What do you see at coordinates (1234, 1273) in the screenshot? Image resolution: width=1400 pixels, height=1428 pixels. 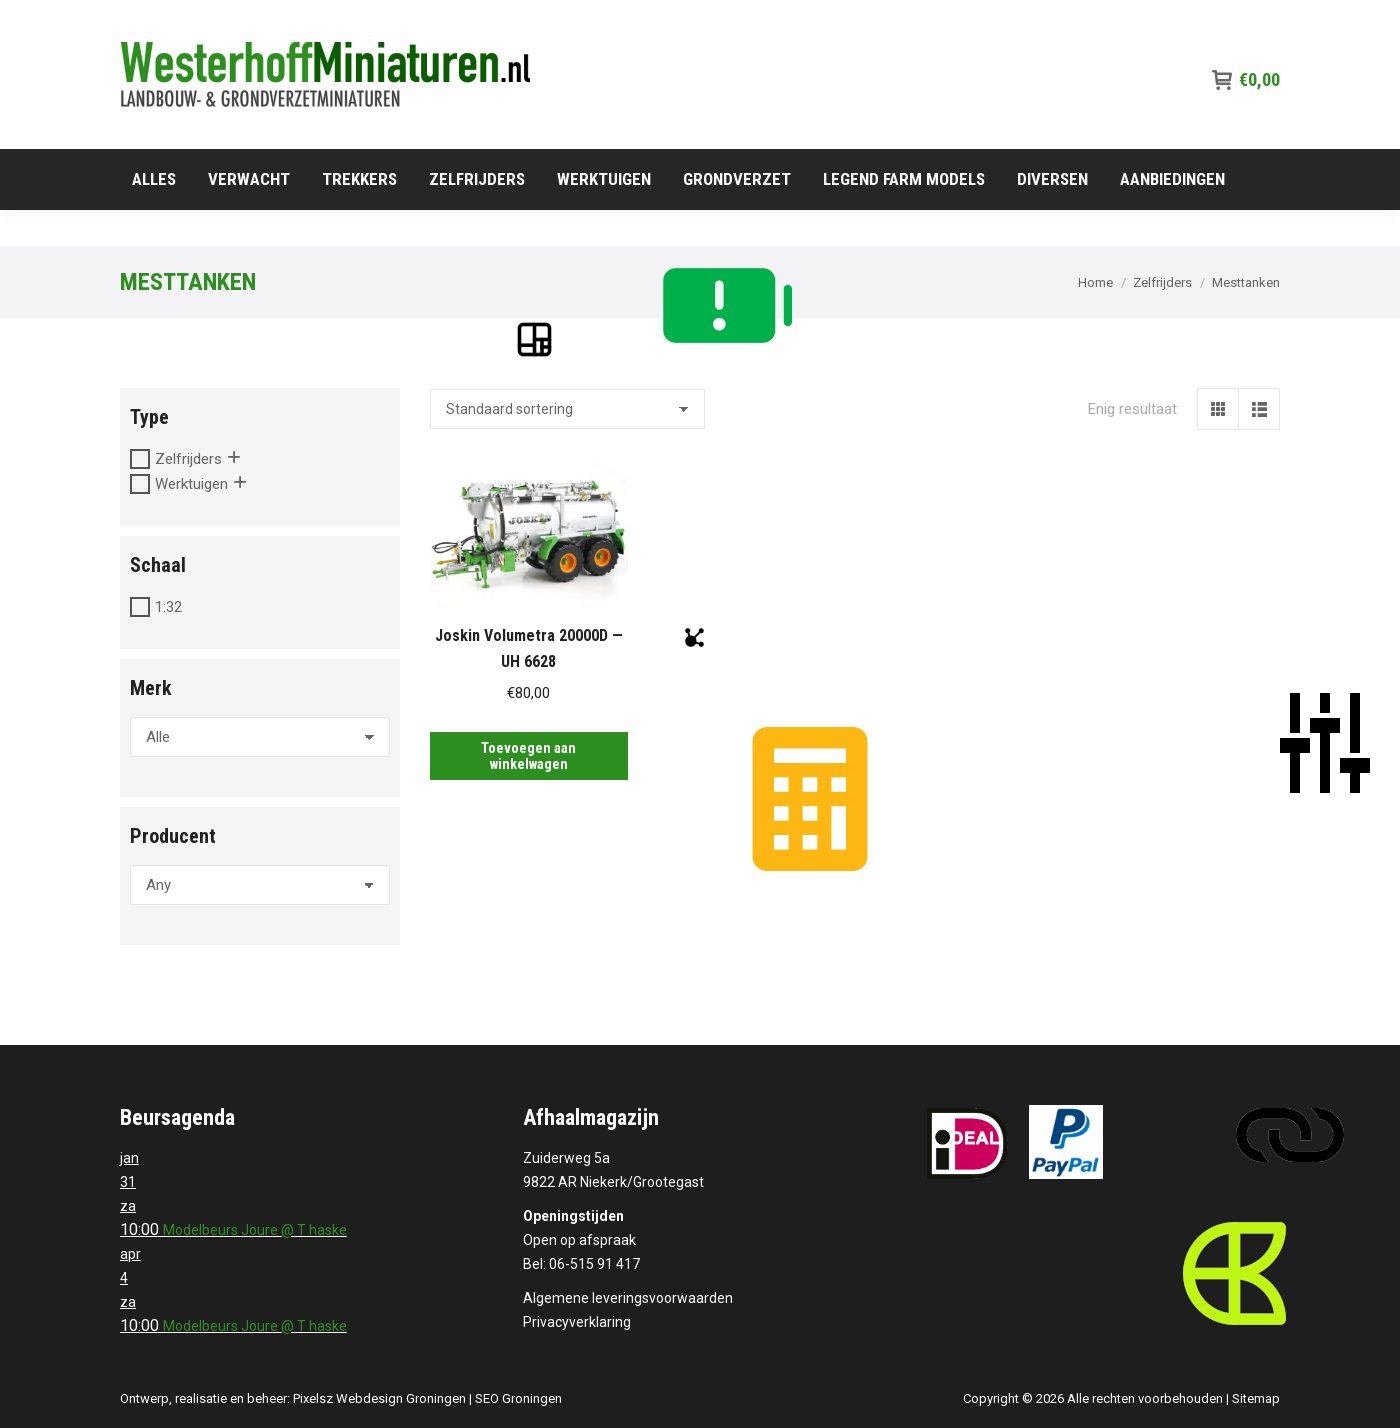 I see `open Craft app` at bounding box center [1234, 1273].